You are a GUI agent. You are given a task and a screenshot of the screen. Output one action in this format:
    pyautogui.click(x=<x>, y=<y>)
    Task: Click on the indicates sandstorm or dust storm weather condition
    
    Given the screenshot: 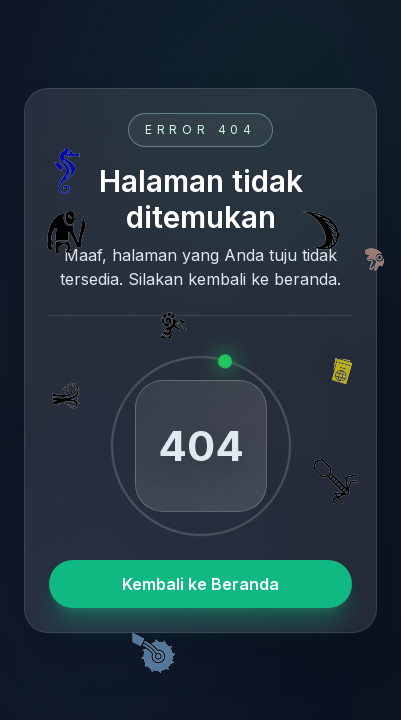 What is the action you would take?
    pyautogui.click(x=66, y=396)
    